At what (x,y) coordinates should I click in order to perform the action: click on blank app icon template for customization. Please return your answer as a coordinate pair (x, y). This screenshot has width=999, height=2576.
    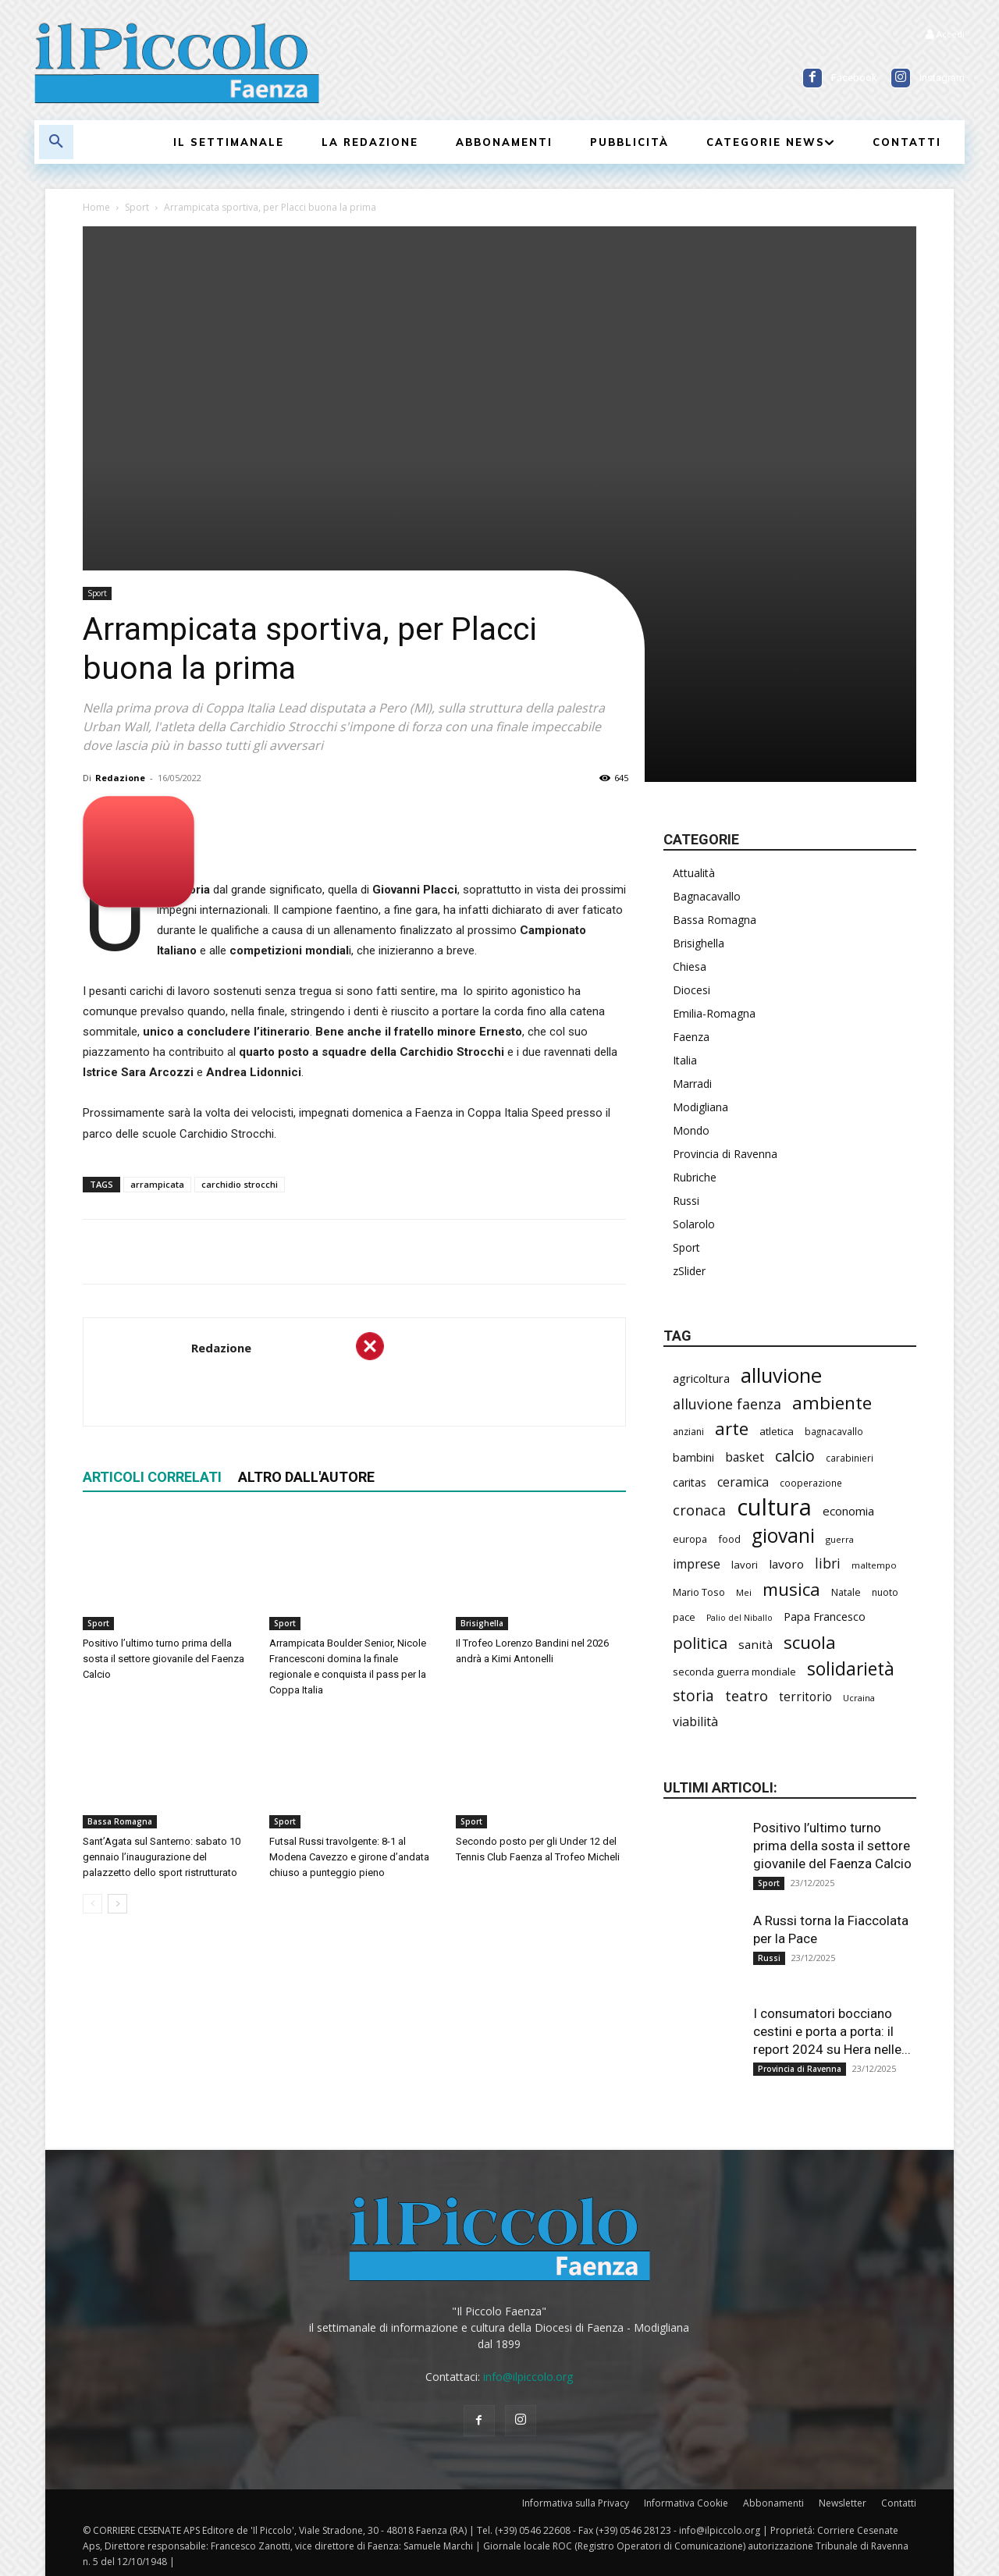
    Looking at the image, I should click on (138, 851).